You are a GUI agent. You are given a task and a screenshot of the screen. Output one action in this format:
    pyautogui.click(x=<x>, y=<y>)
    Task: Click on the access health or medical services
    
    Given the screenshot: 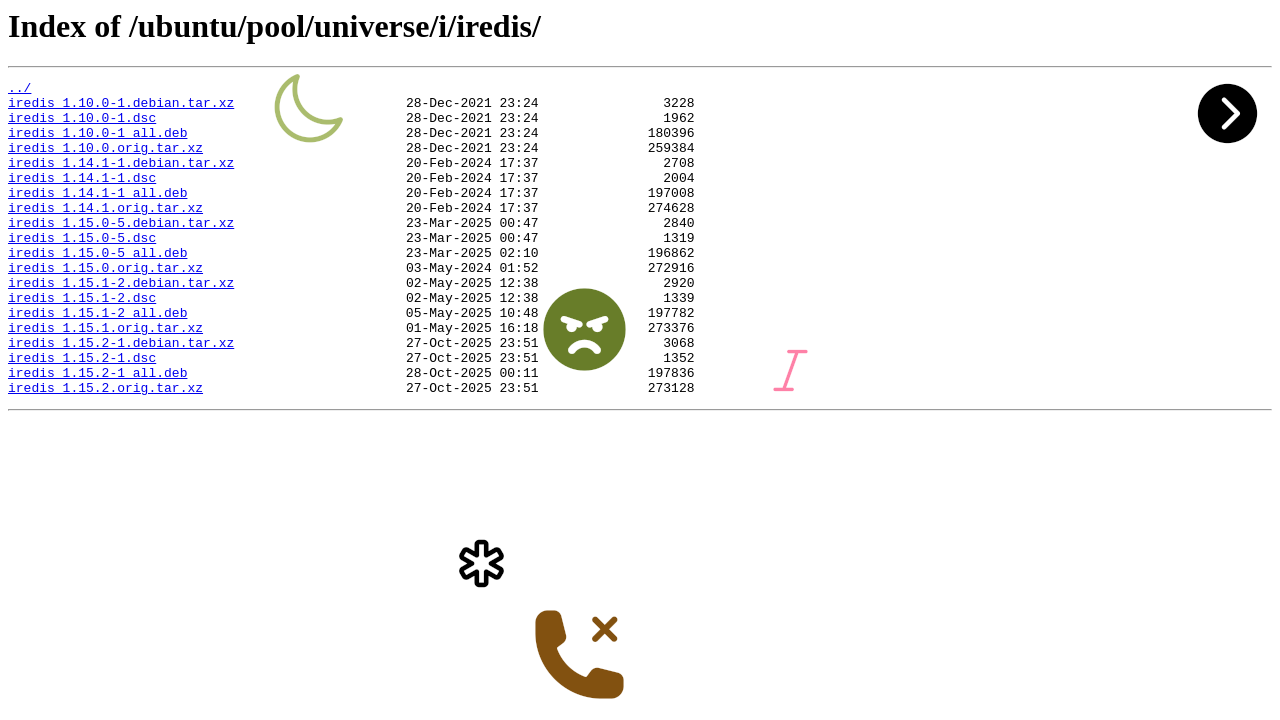 What is the action you would take?
    pyautogui.click(x=481, y=563)
    